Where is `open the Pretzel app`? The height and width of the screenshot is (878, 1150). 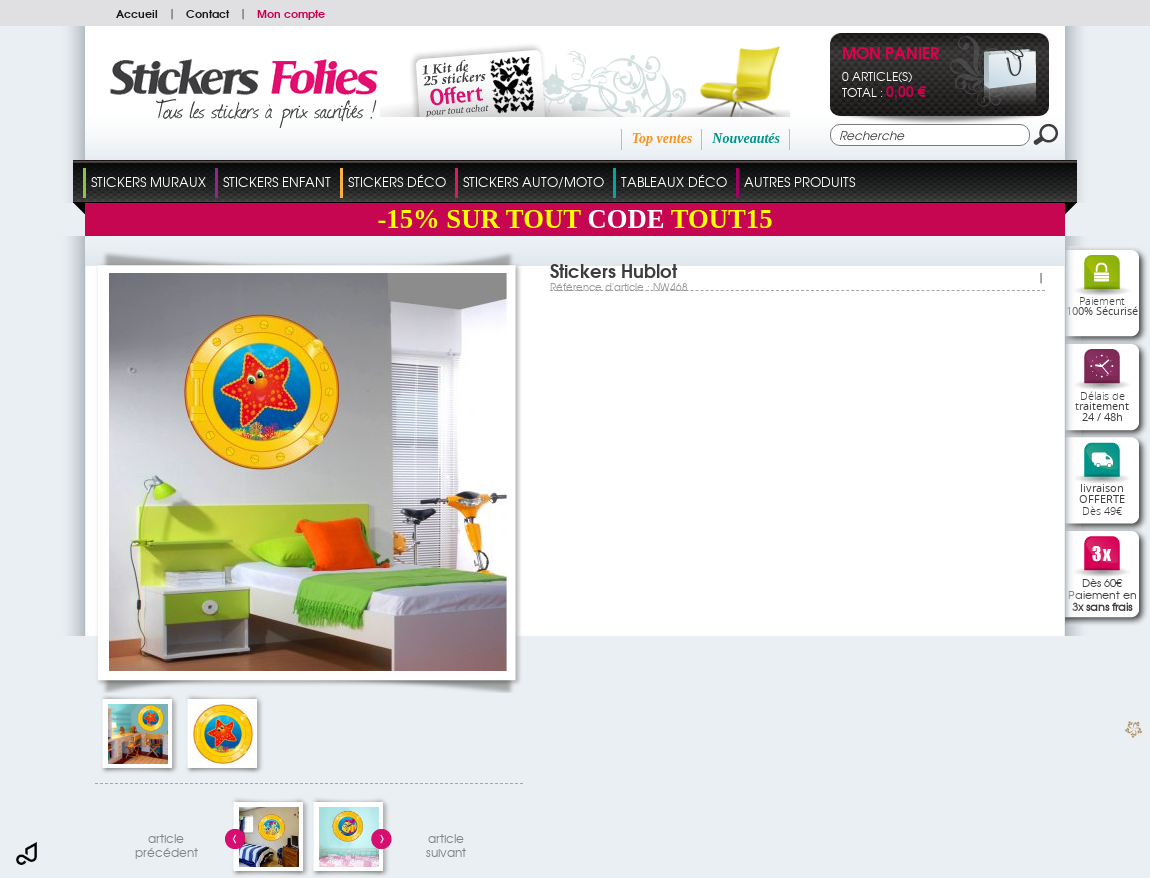
open the Pretzel app is located at coordinates (26, 853).